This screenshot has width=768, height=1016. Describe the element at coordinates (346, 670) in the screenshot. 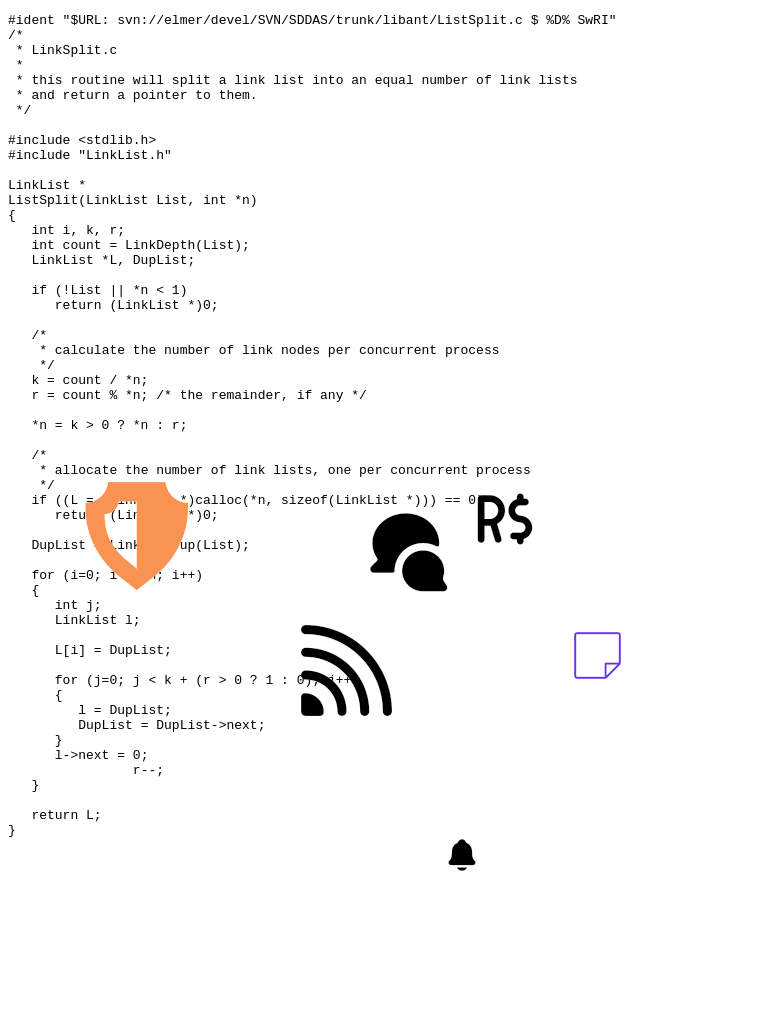

I see `check connection latency or network status` at that location.